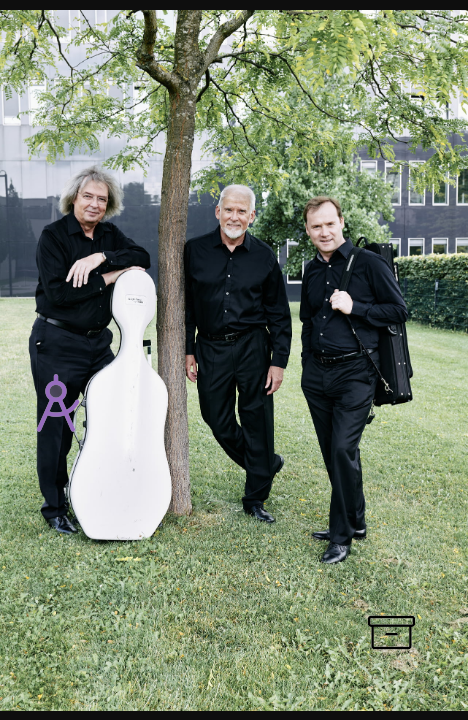 The width and height of the screenshot is (468, 720). What do you see at coordinates (56, 404) in the screenshot?
I see `access drawing or measurement tools` at bounding box center [56, 404].